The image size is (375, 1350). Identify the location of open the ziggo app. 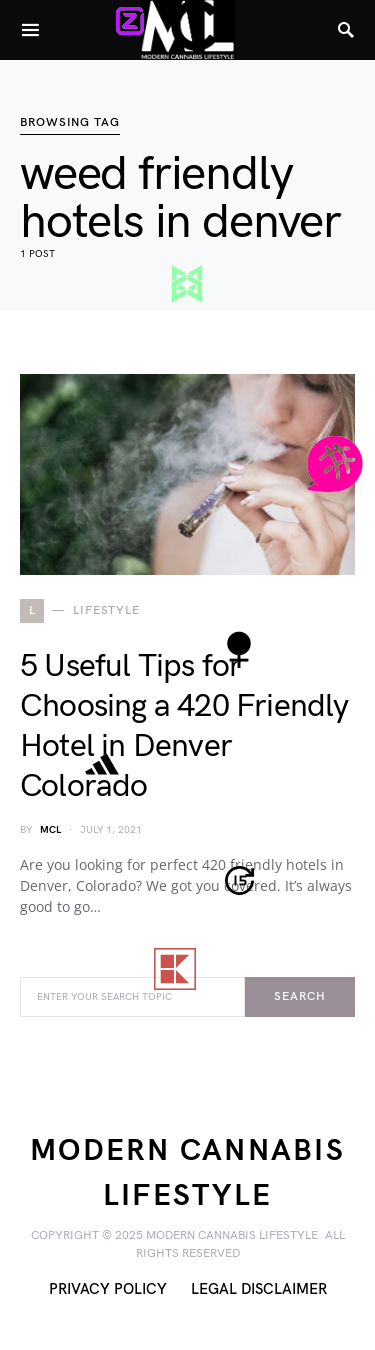
(130, 21).